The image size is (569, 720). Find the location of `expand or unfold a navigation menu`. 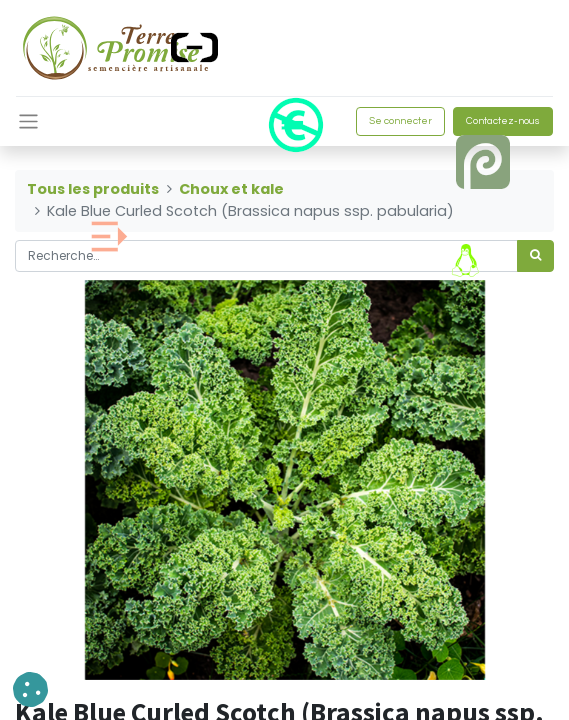

expand or unfold a navigation menu is located at coordinates (108, 236).